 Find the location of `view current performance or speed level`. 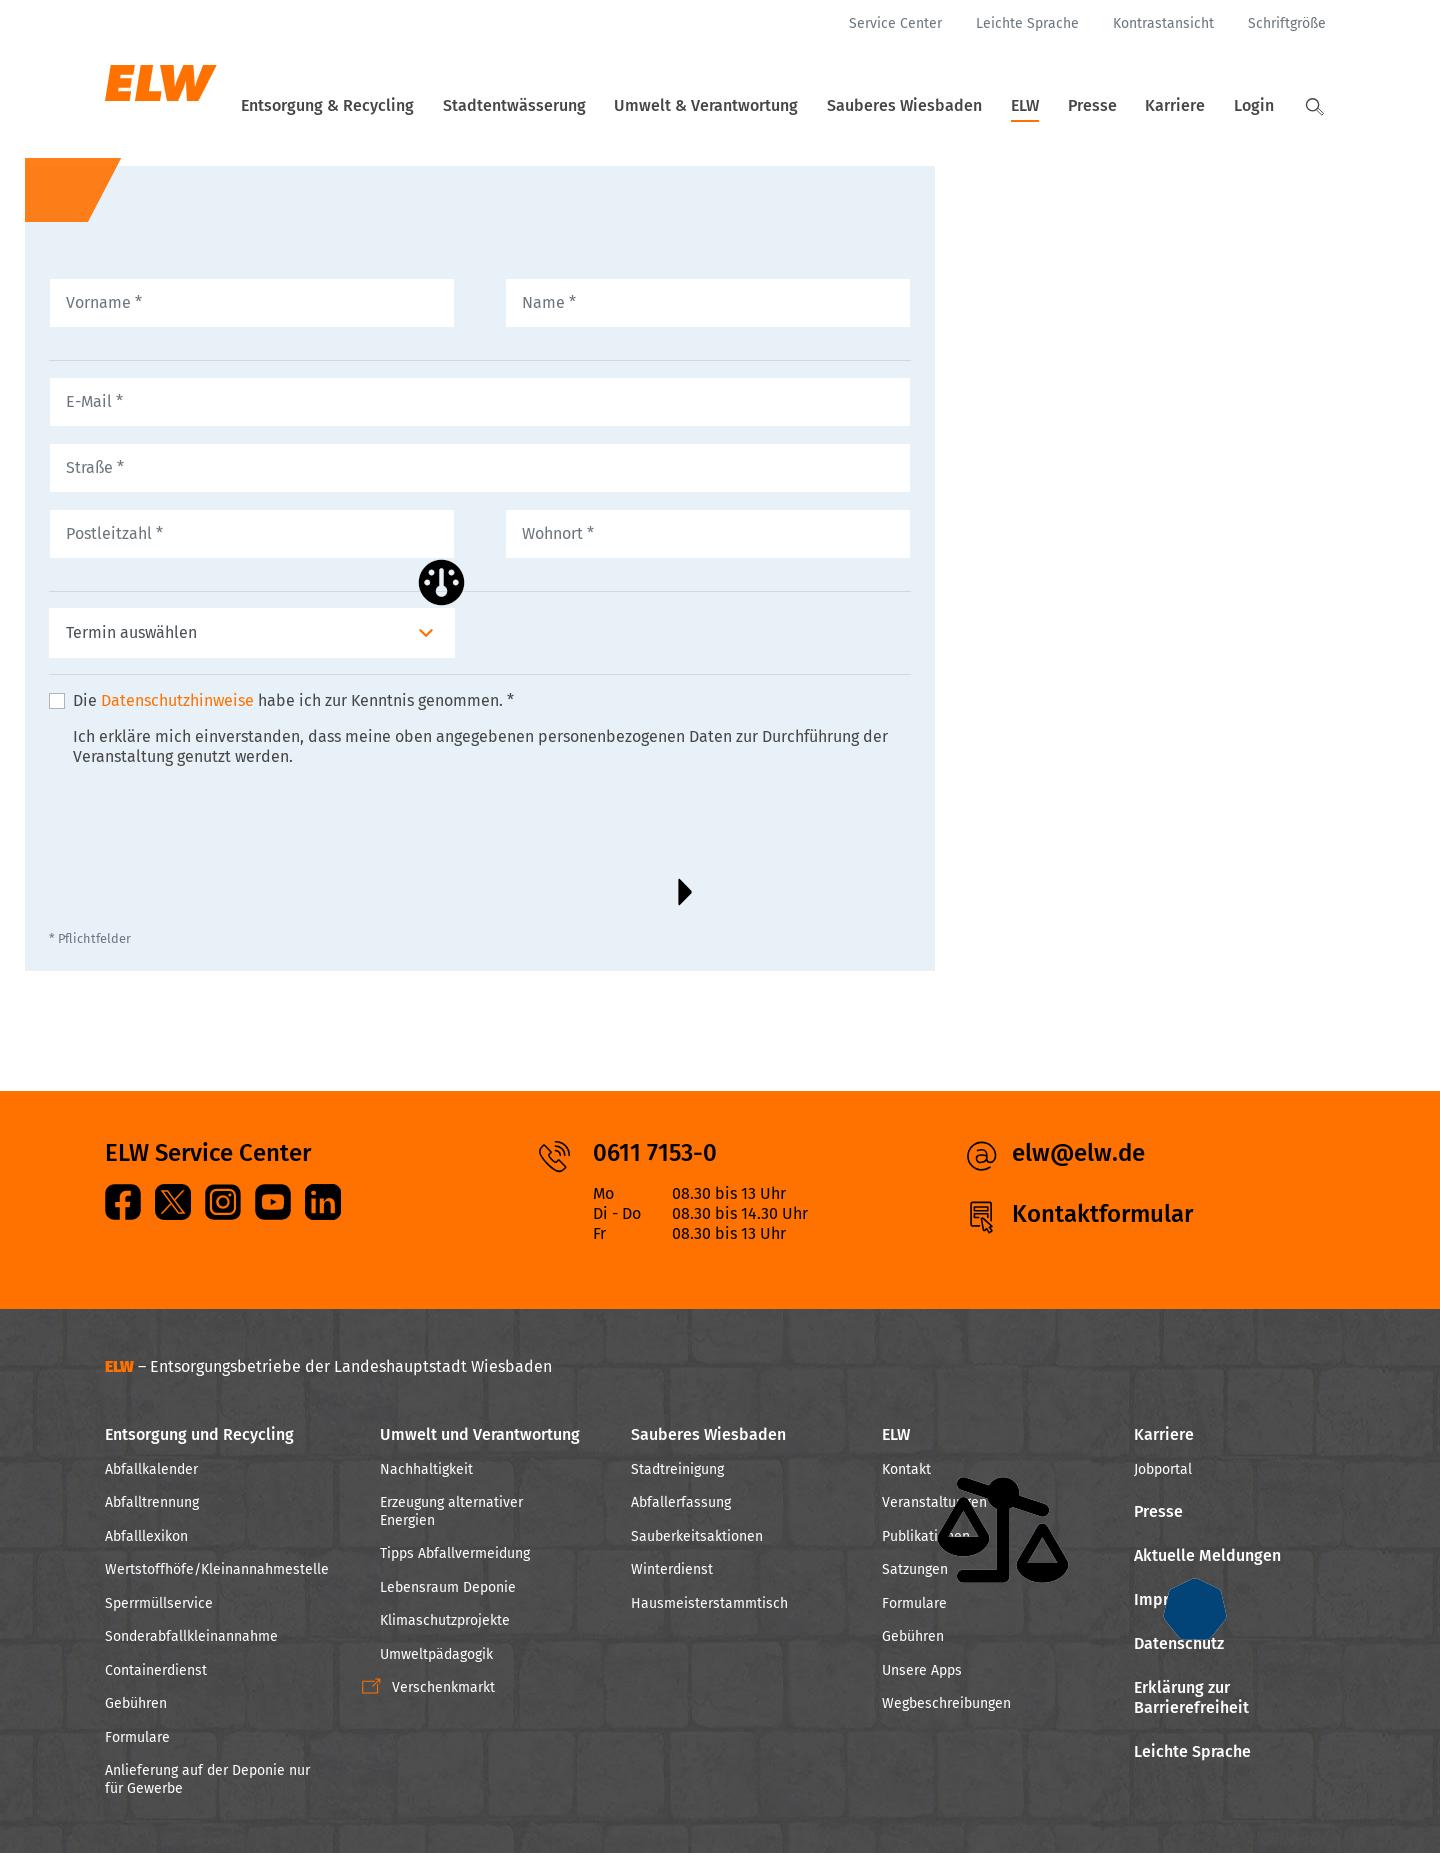

view current performance or speed level is located at coordinates (441, 582).